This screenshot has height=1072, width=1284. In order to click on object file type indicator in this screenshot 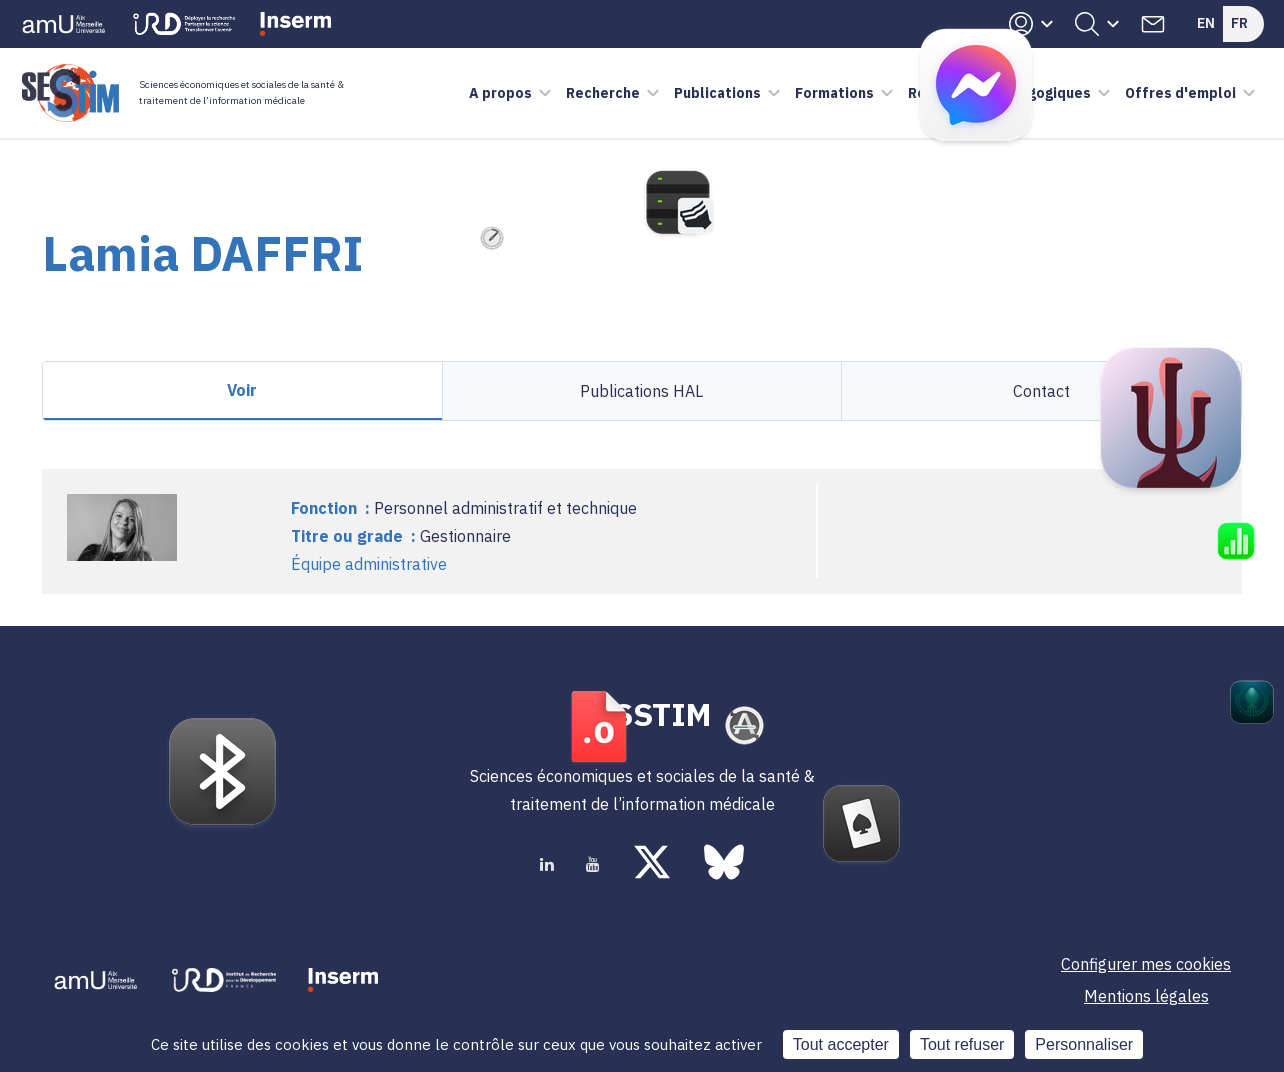, I will do `click(599, 728)`.